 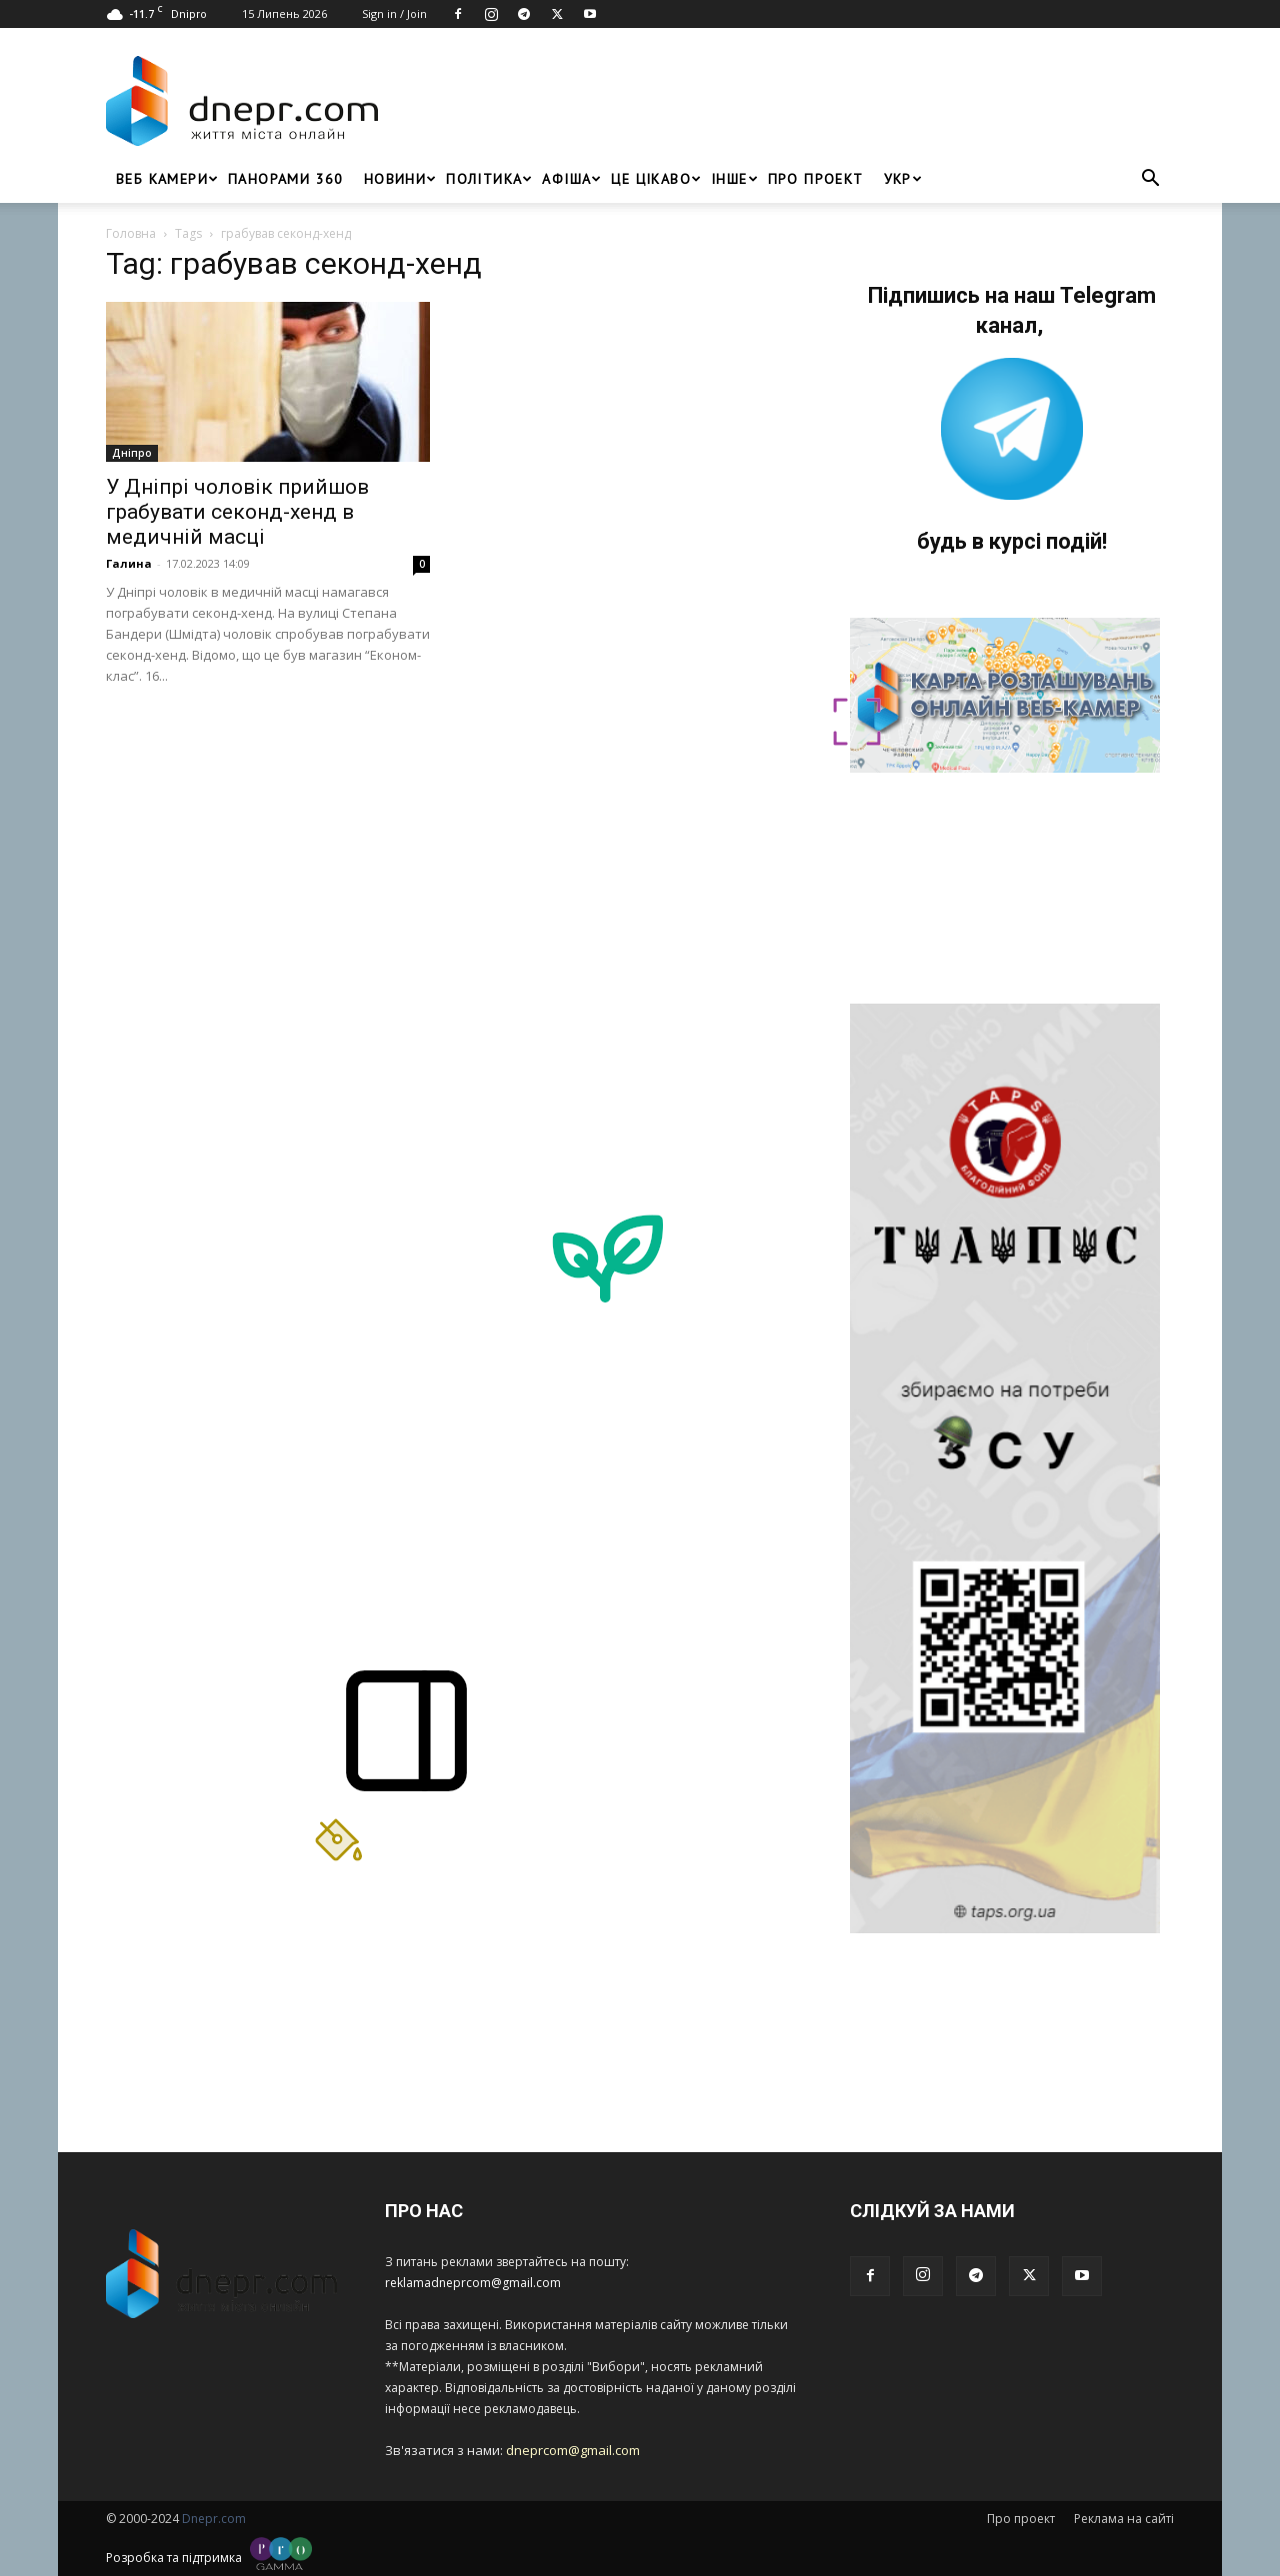 What do you see at coordinates (406, 1730) in the screenshot?
I see `toggle right sidebar panel` at bounding box center [406, 1730].